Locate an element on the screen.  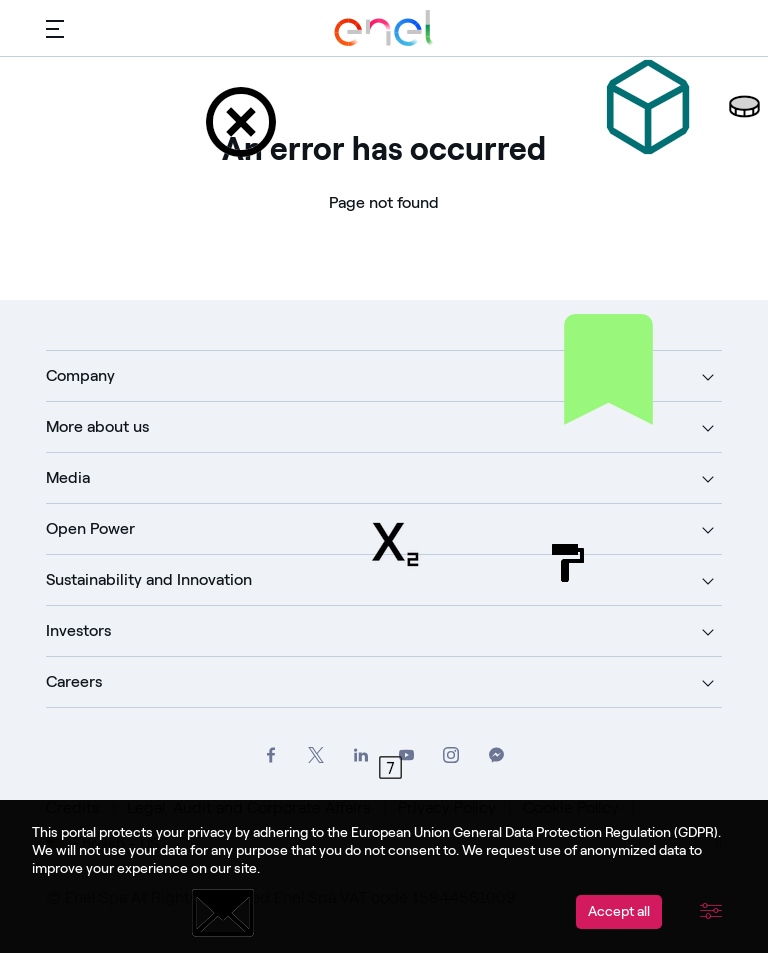
save this item to your bookmarks is located at coordinates (608, 369).